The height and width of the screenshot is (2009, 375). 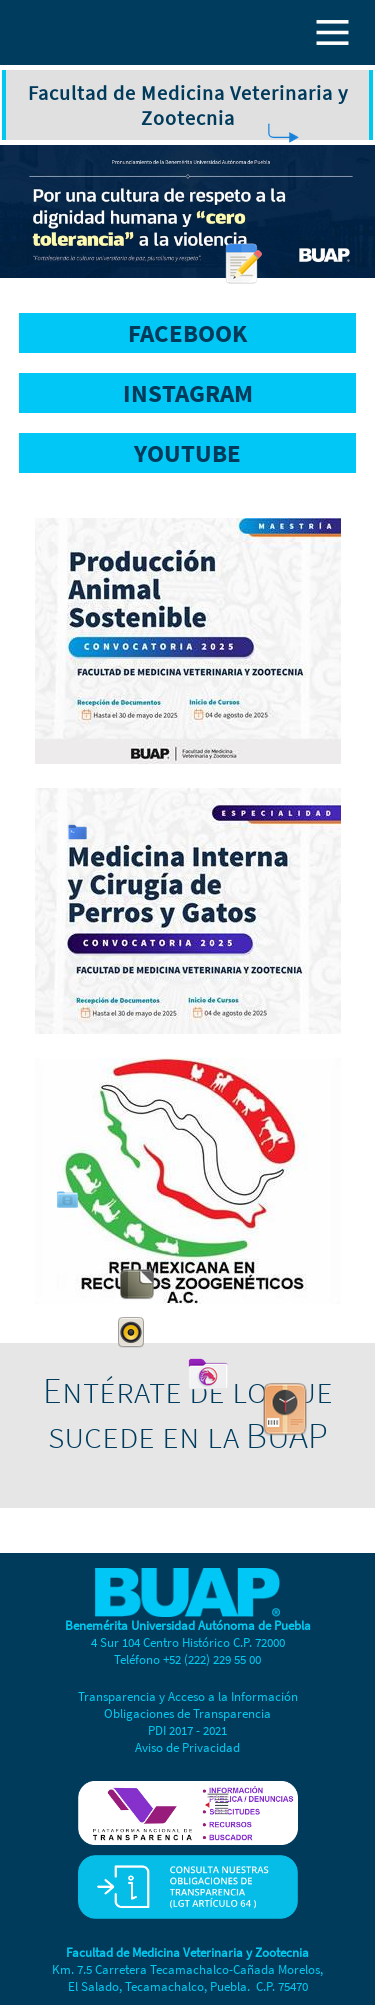 I want to click on open rhythmbox music player, so click(x=131, y=1332).